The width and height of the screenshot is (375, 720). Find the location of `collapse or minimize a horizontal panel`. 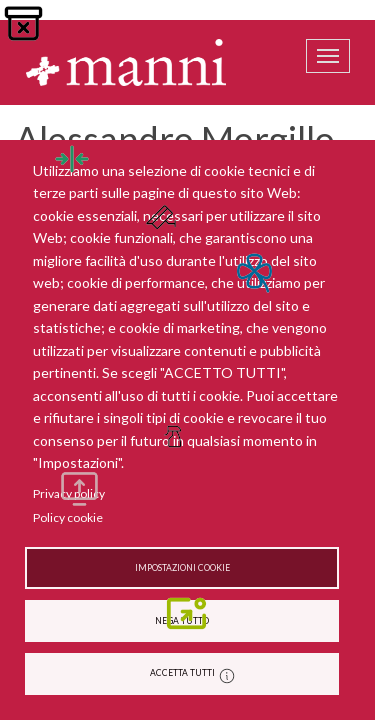

collapse or minimize a horizontal panel is located at coordinates (72, 159).